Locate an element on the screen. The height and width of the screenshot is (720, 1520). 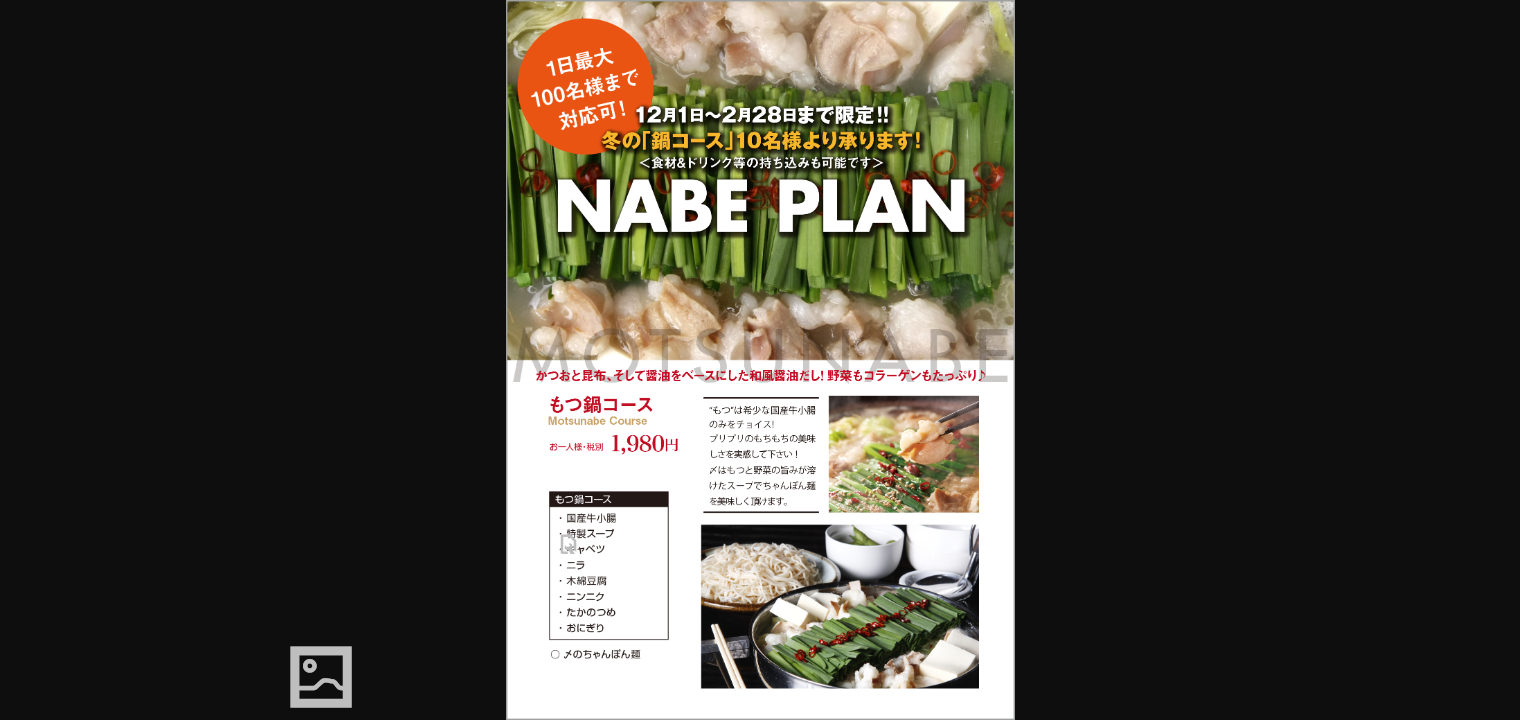
view or edit document properties is located at coordinates (568, 543).